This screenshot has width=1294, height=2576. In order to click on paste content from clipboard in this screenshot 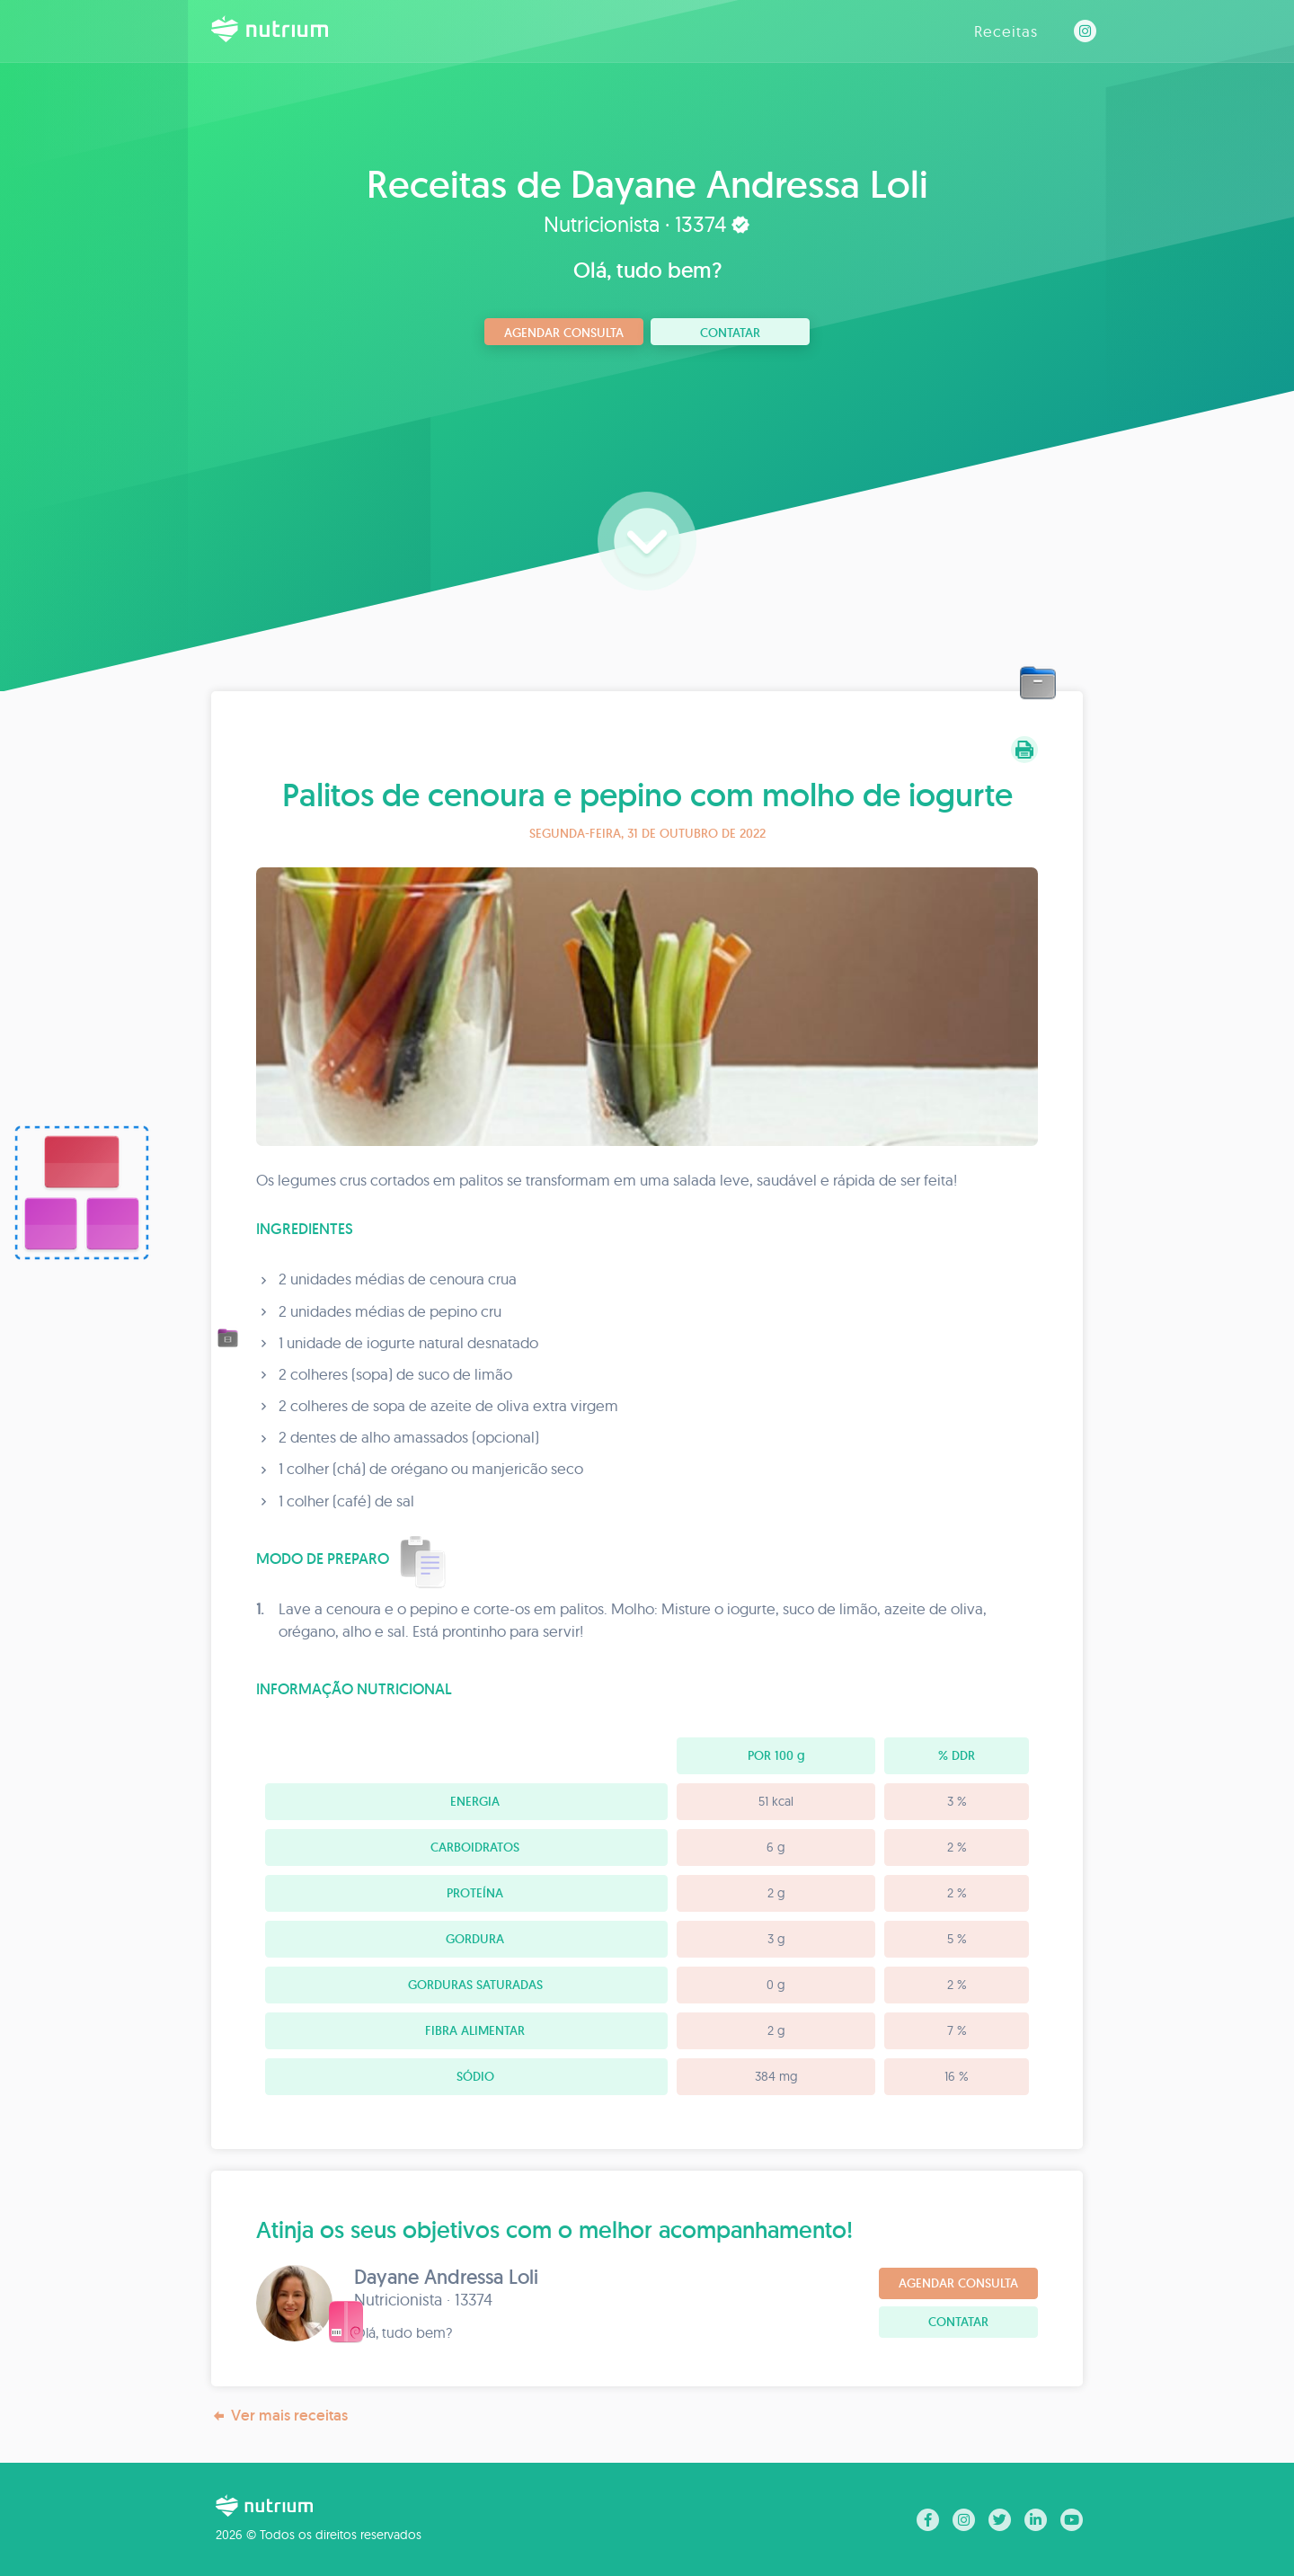, I will do `click(422, 1561)`.